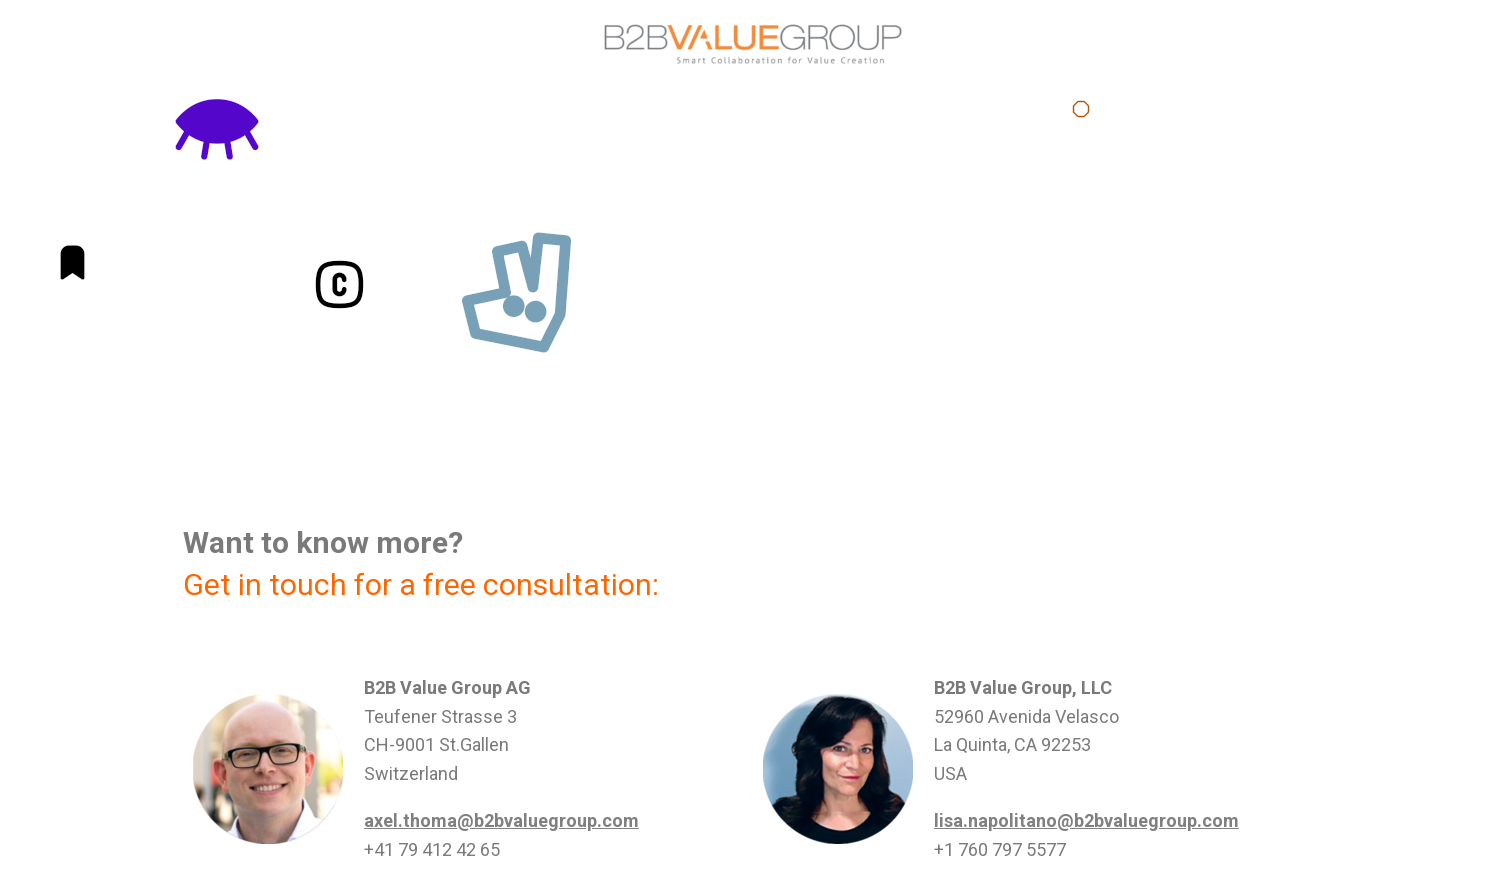 Image resolution: width=1506 pixels, height=877 pixels. Describe the element at coordinates (339, 284) in the screenshot. I see `indicates copyright information` at that location.